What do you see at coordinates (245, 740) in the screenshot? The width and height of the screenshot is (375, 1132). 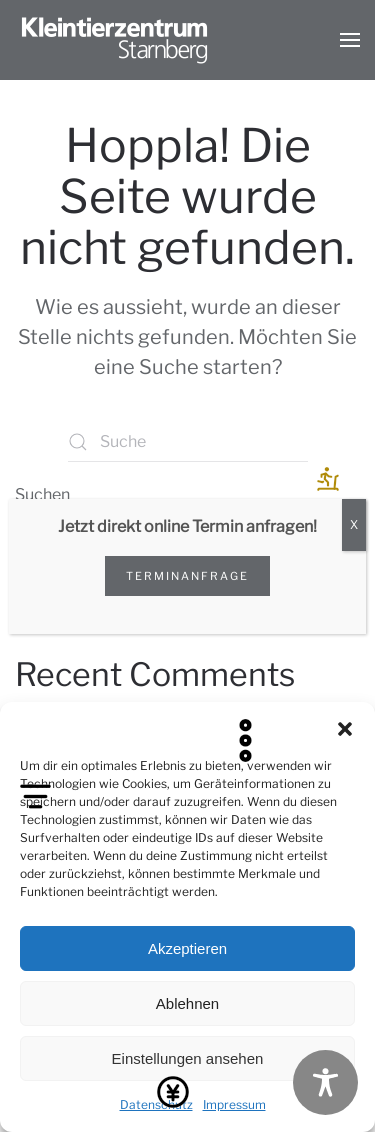 I see `open more options menu` at bounding box center [245, 740].